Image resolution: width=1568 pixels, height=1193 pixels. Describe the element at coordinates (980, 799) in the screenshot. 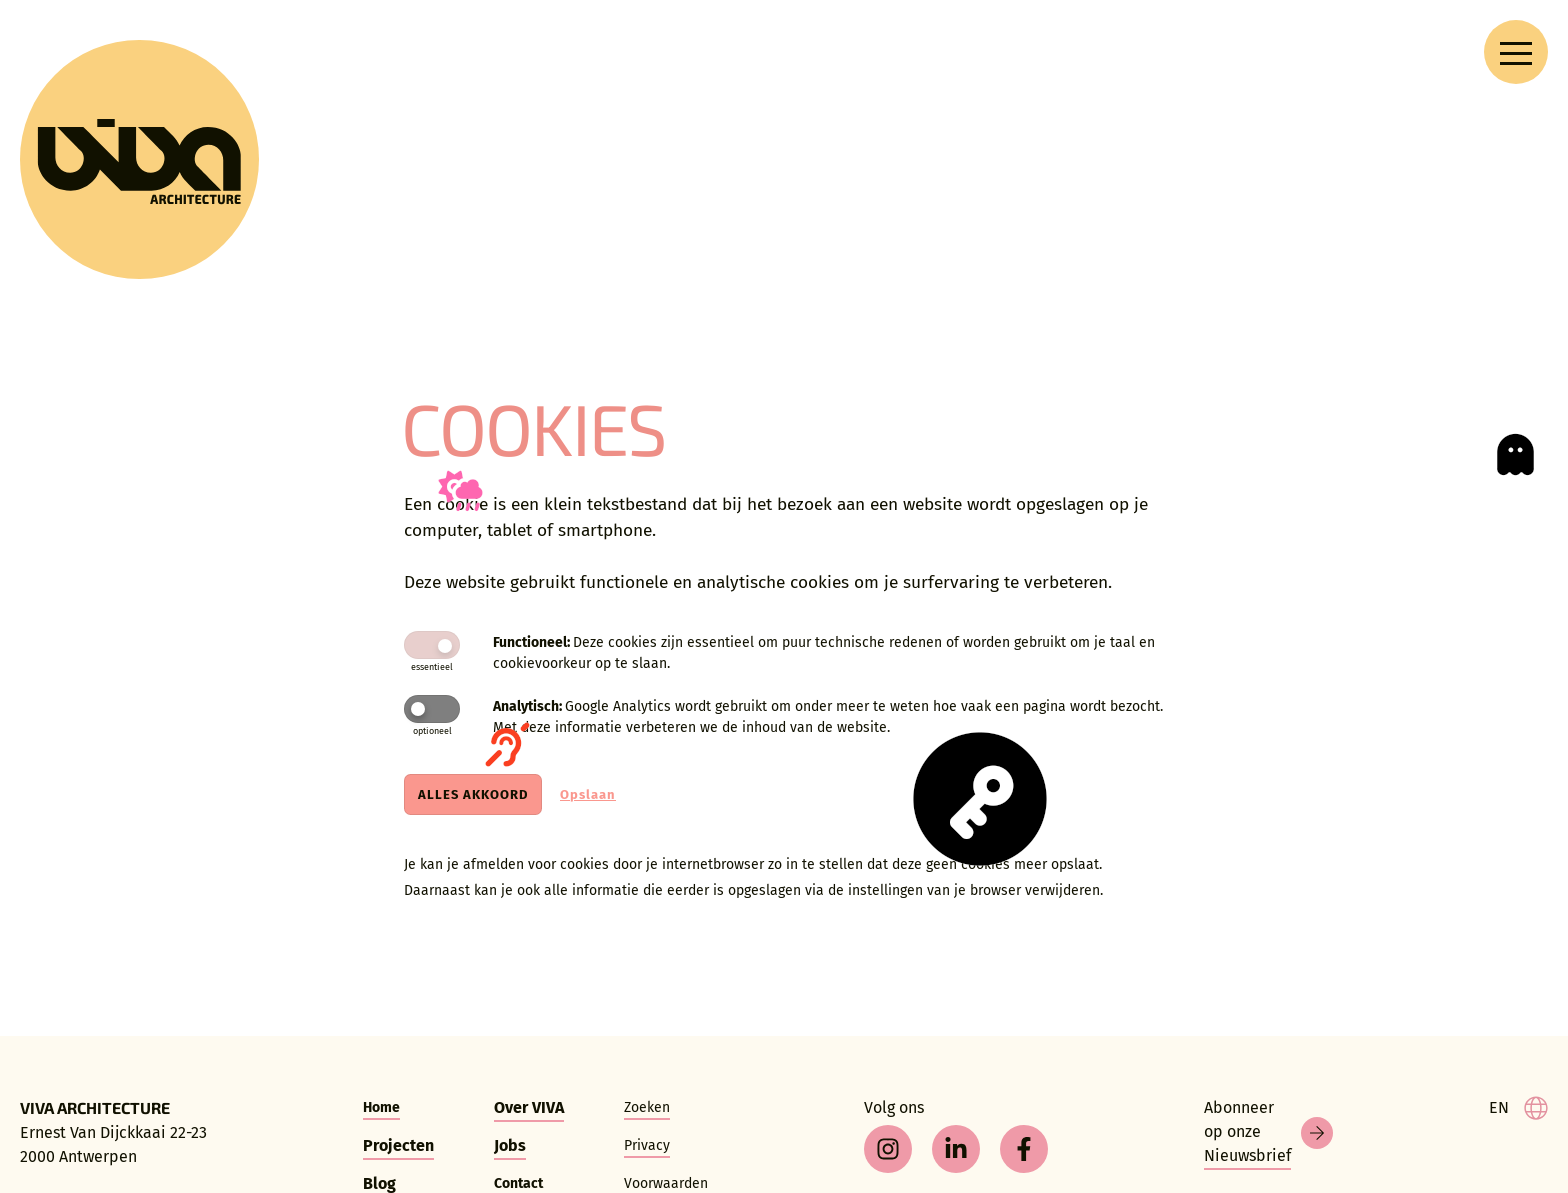

I see `access security or authentication settings` at that location.